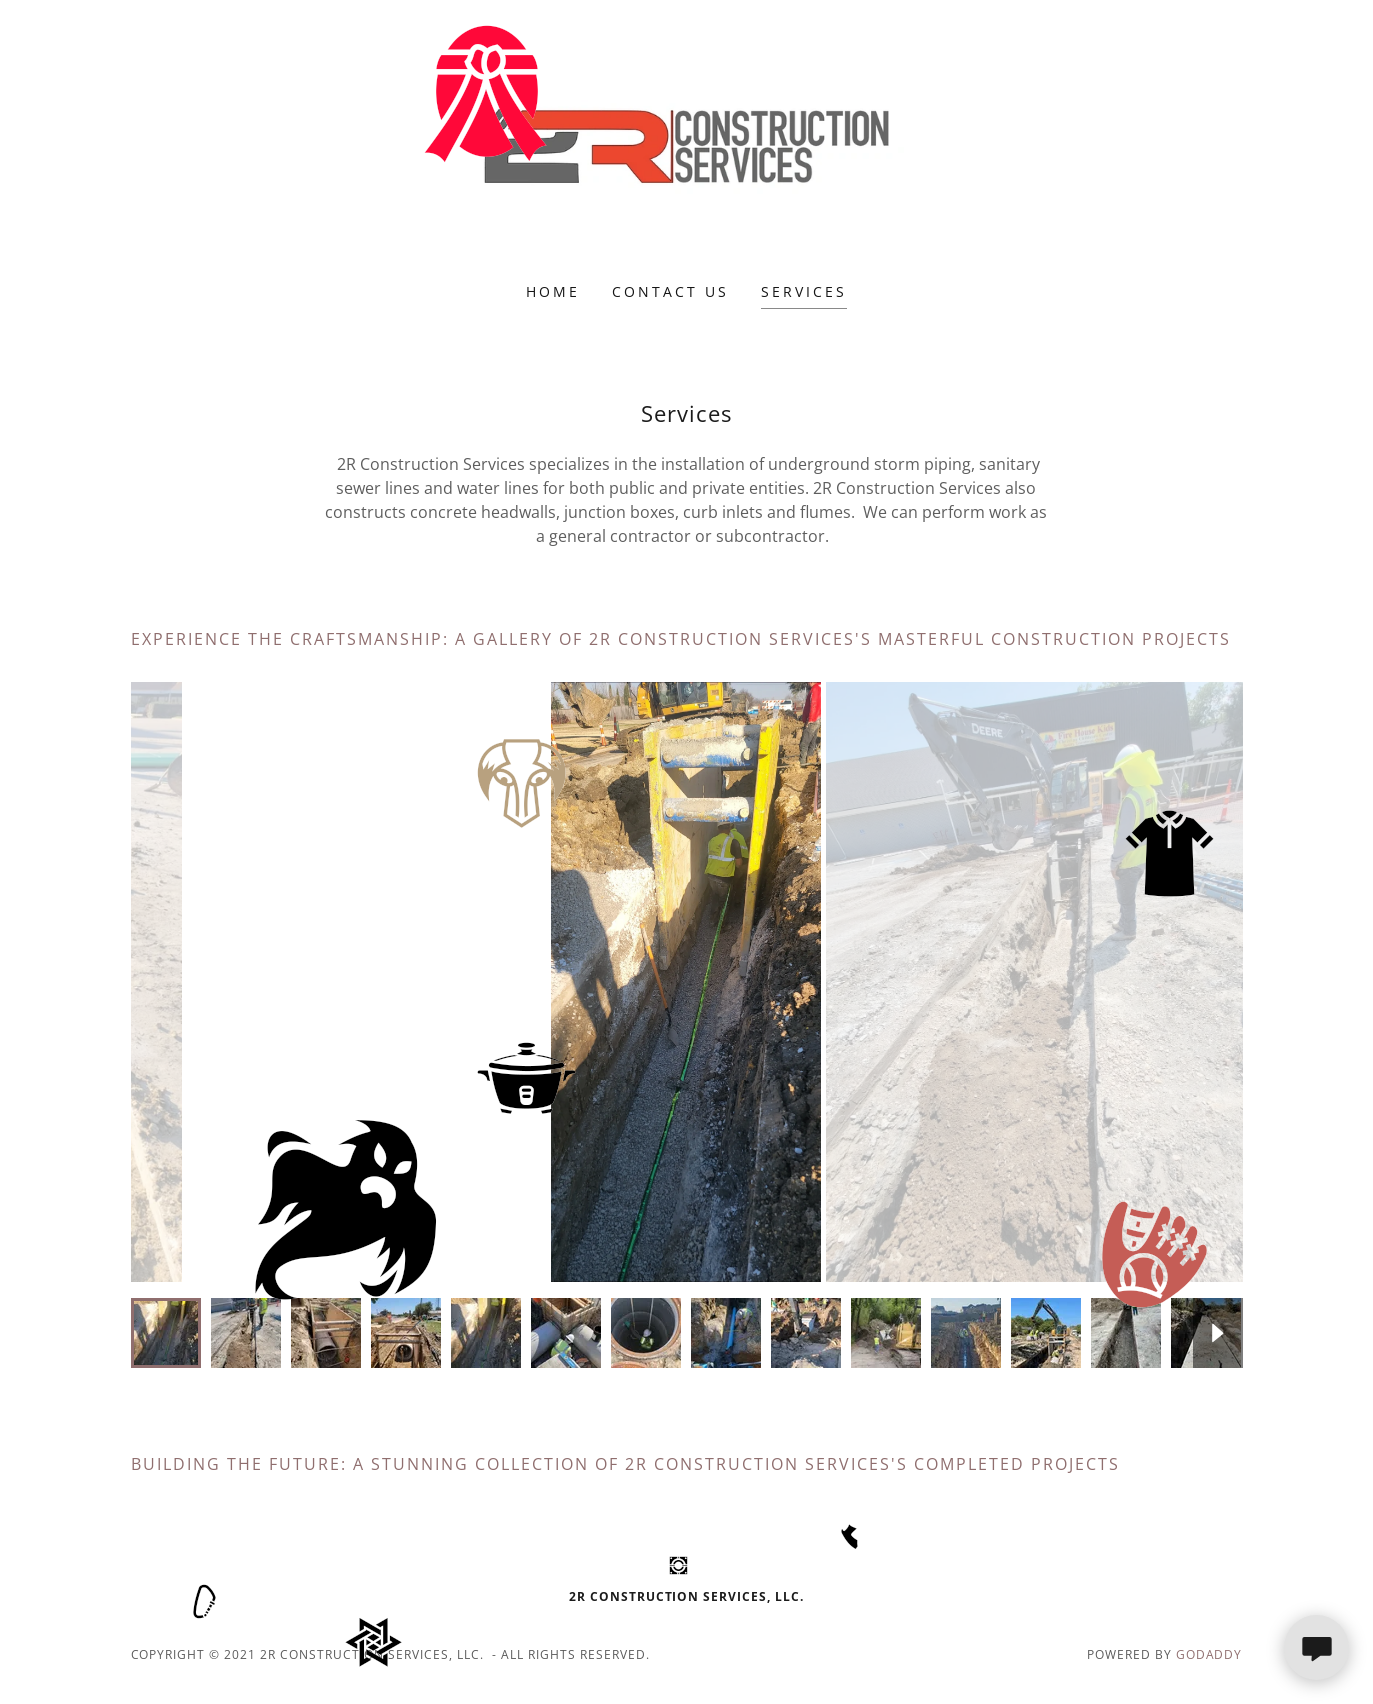  Describe the element at coordinates (487, 94) in the screenshot. I see `equip a headband accessory for your character` at that location.